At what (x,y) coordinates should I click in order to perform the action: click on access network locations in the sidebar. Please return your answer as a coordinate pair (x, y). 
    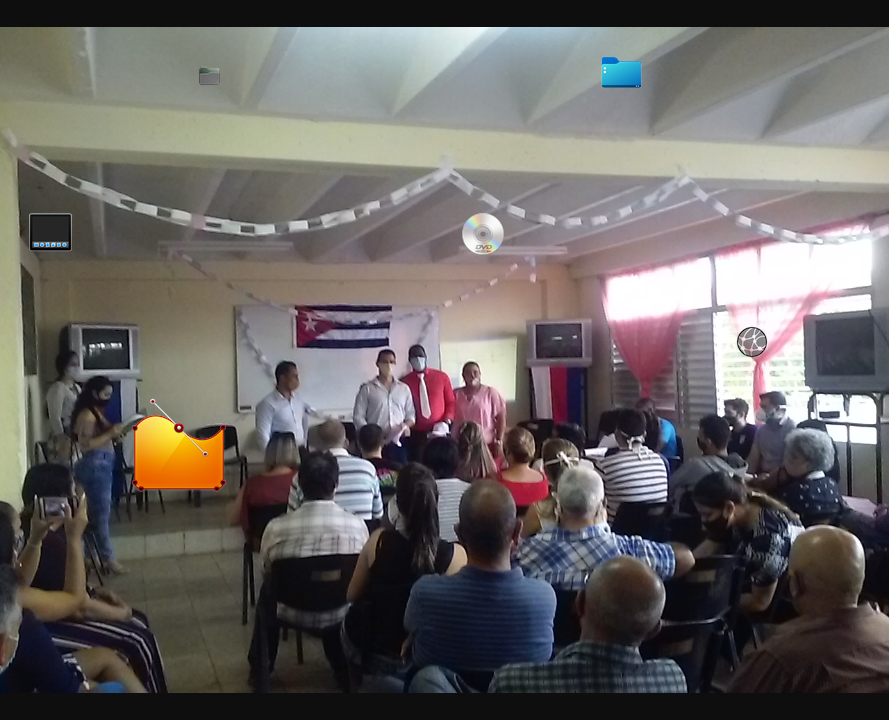
    Looking at the image, I should click on (752, 342).